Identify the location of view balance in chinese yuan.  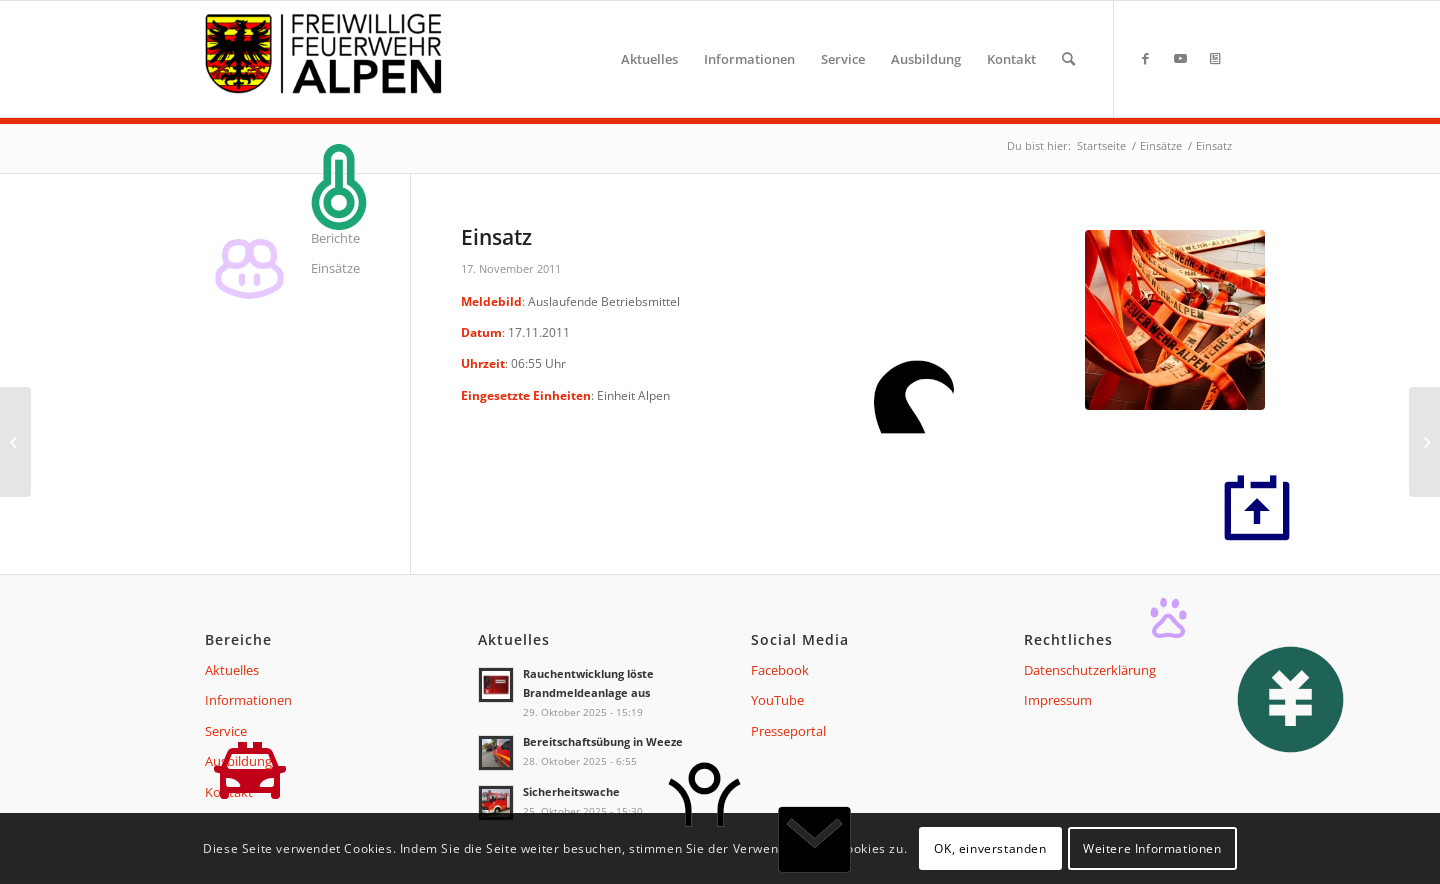
(1290, 699).